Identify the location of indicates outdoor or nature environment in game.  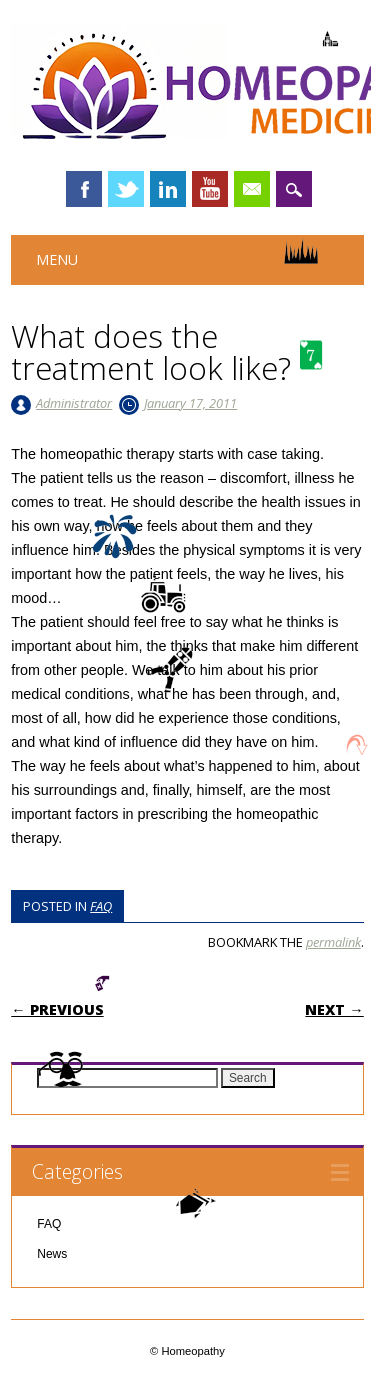
(301, 247).